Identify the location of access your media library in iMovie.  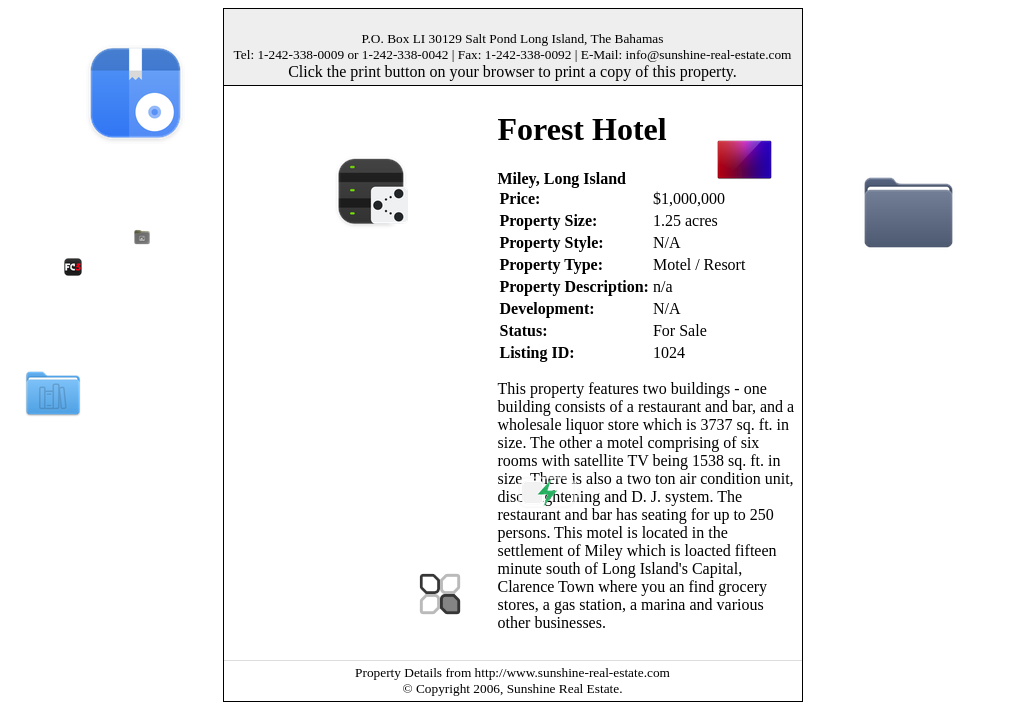
(744, 159).